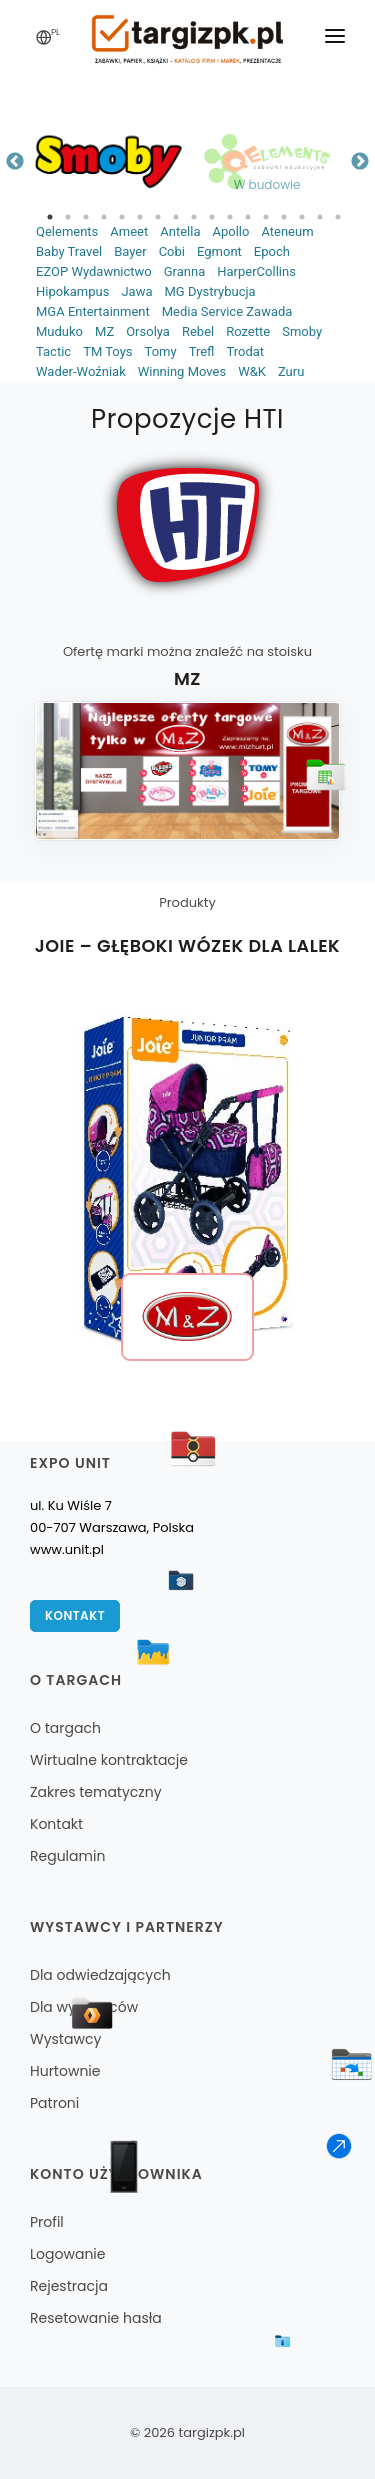 This screenshot has width=375, height=2479. Describe the element at coordinates (153, 1653) in the screenshot. I see `open folder to view contents` at that location.